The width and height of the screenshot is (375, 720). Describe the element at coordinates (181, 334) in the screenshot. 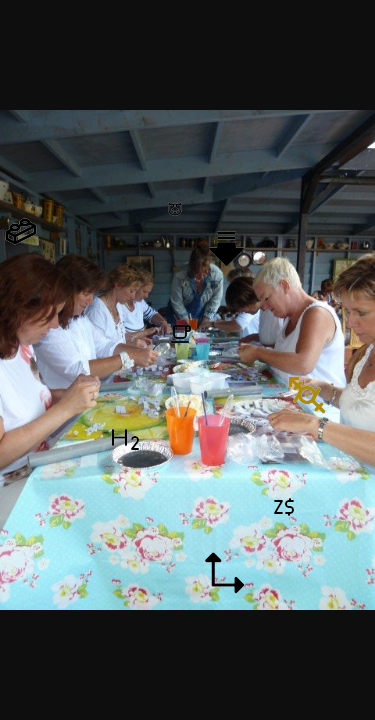

I see `find nearby coffee shops or cafes` at that location.